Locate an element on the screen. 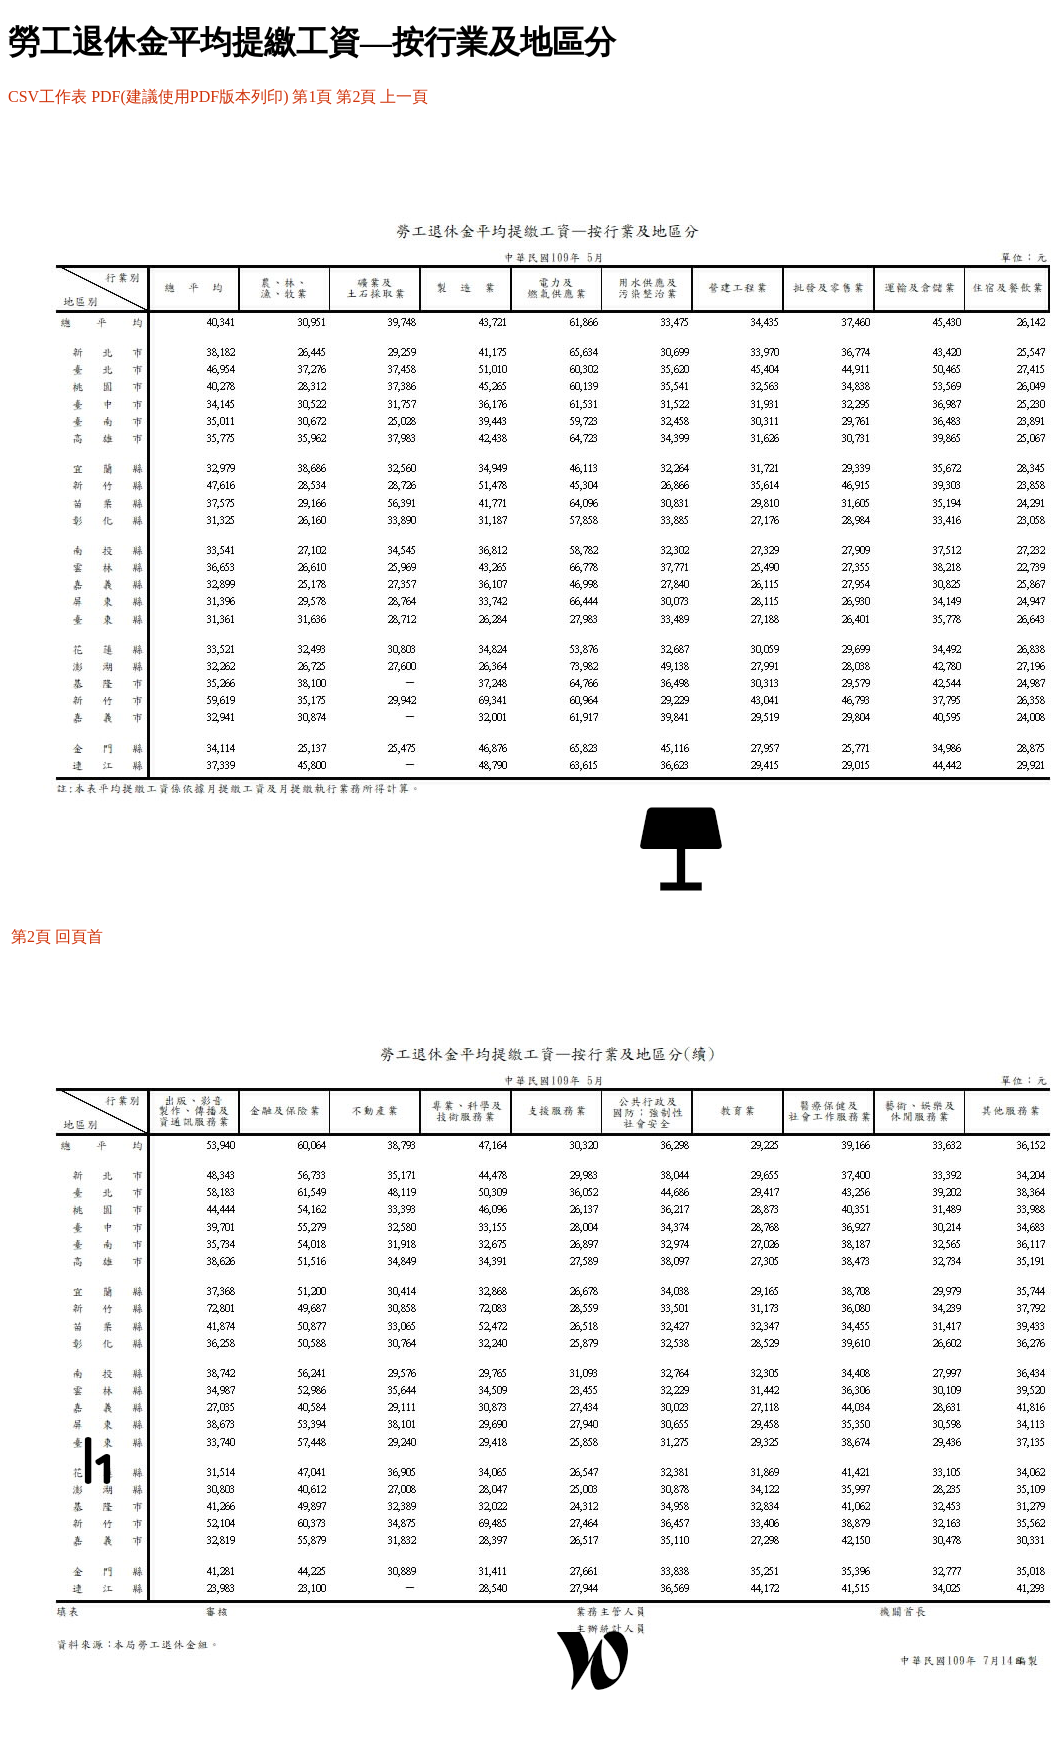 The width and height of the screenshot is (1061, 1757). visit welcome to the jungle job platform is located at coordinates (592, 1660).